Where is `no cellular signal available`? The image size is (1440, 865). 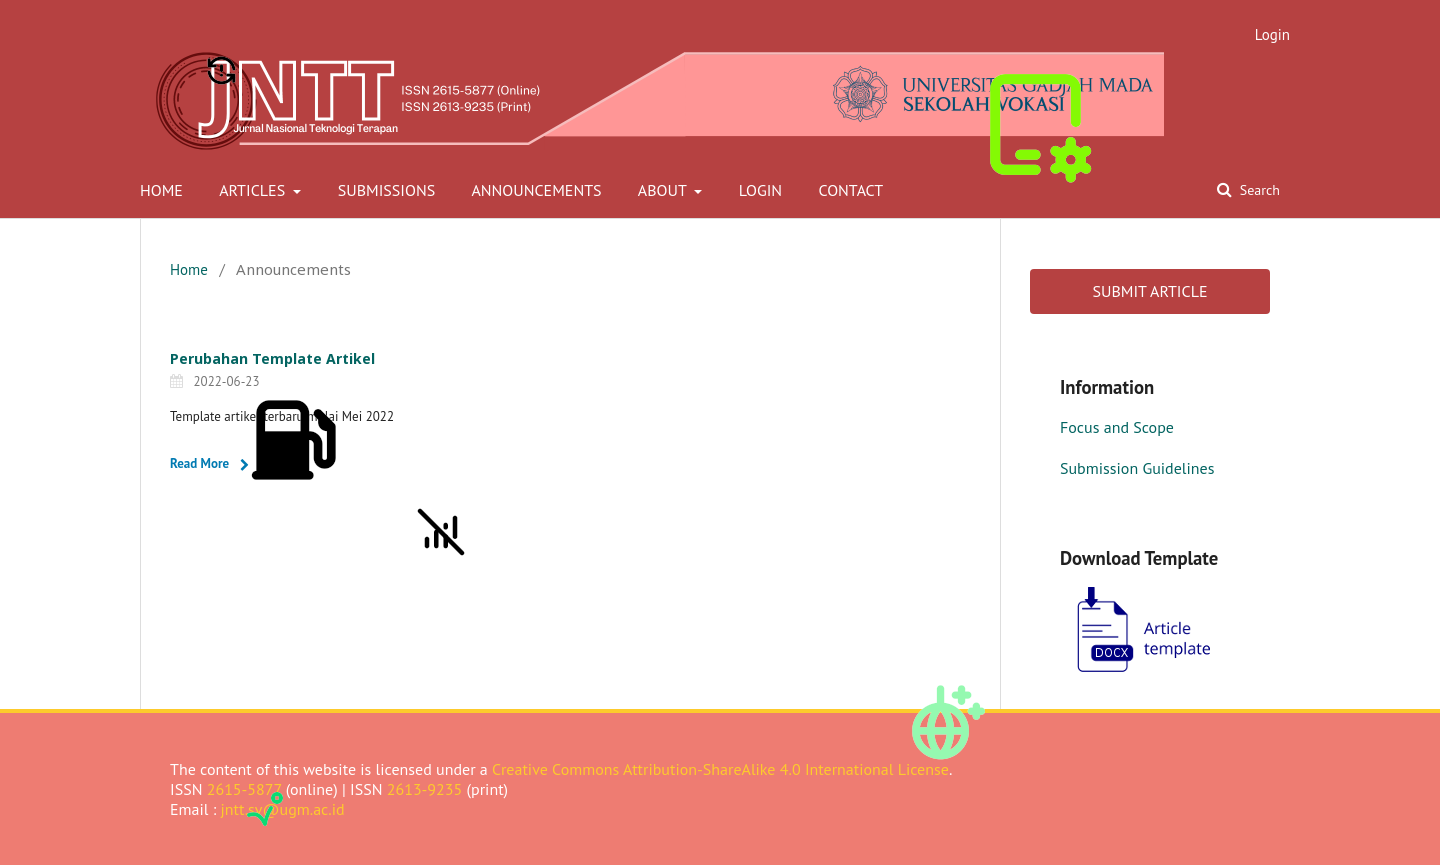 no cellular signal available is located at coordinates (441, 532).